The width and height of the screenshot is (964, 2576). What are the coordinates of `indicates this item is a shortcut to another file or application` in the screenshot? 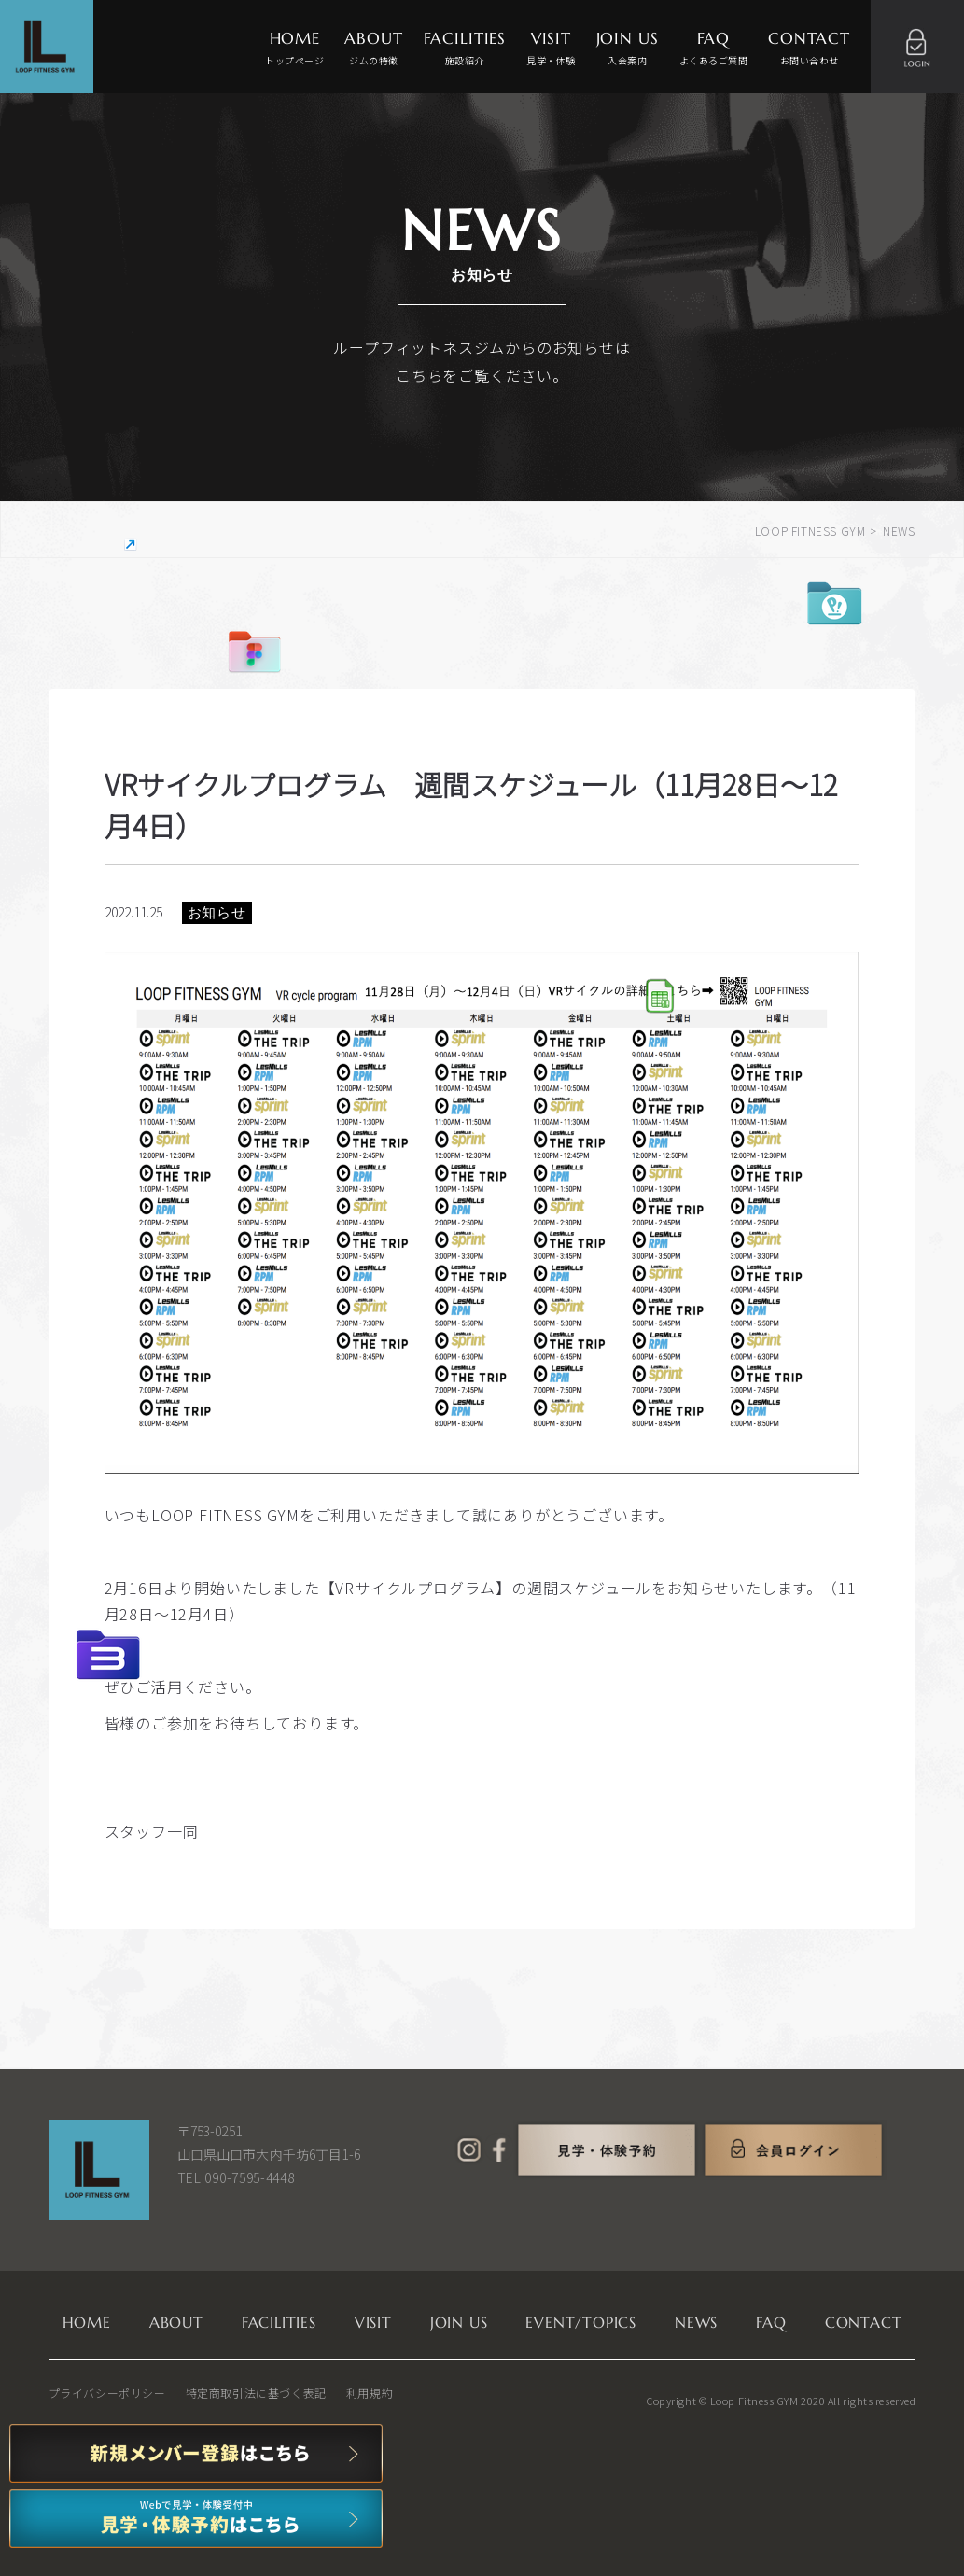 It's located at (140, 535).